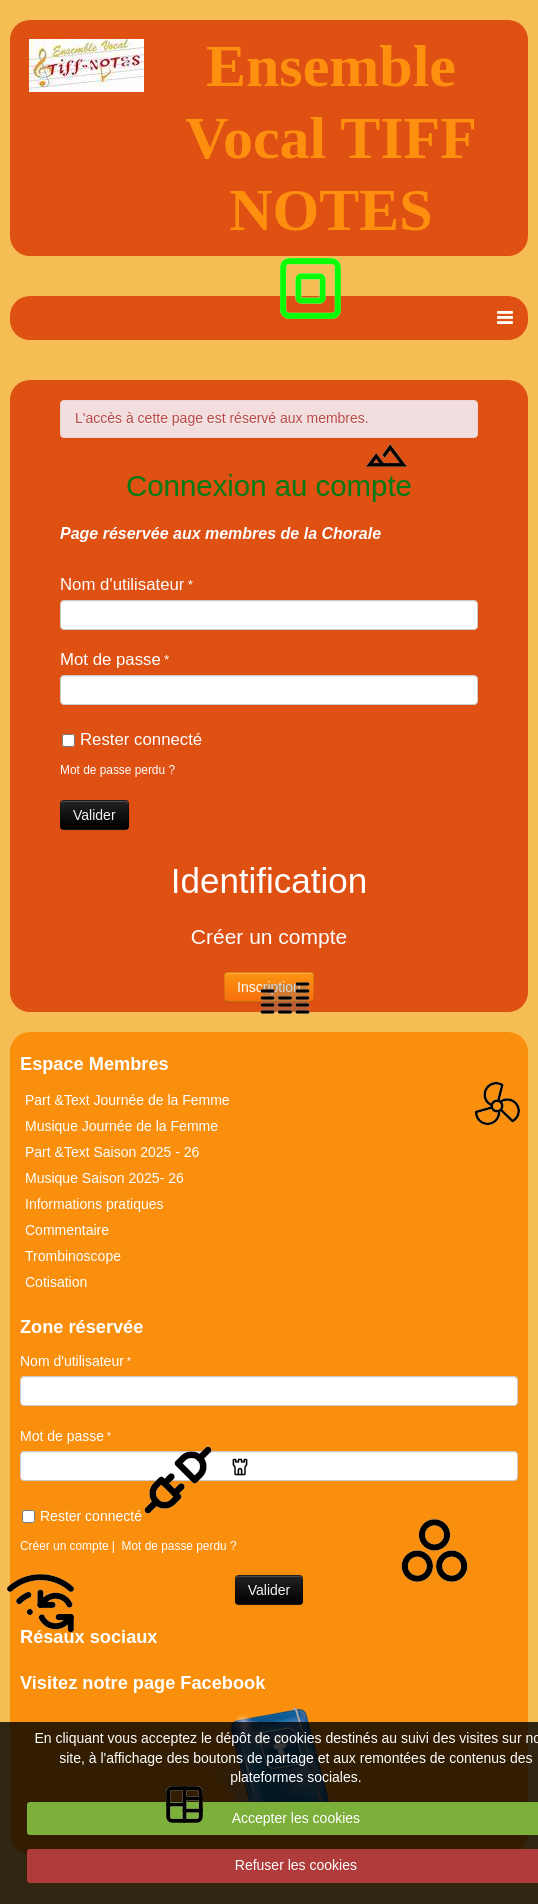 The width and height of the screenshot is (538, 1904). I want to click on access castle or fortress-themed game, so click(240, 1467).